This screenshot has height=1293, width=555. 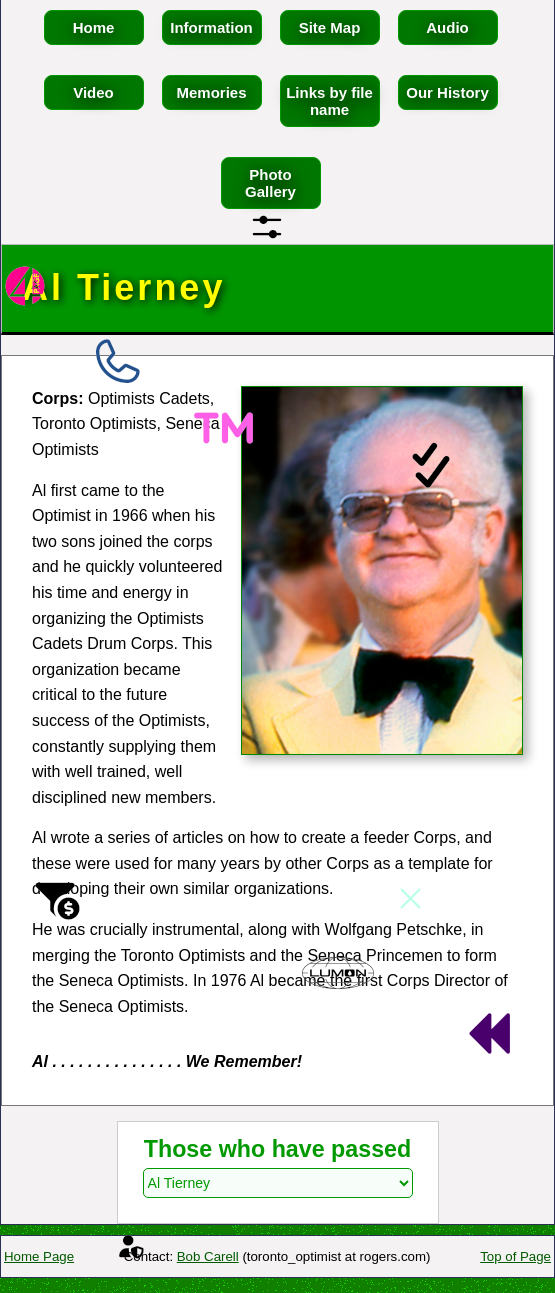 I want to click on access user privacy and security settings, so click(x=131, y=1246).